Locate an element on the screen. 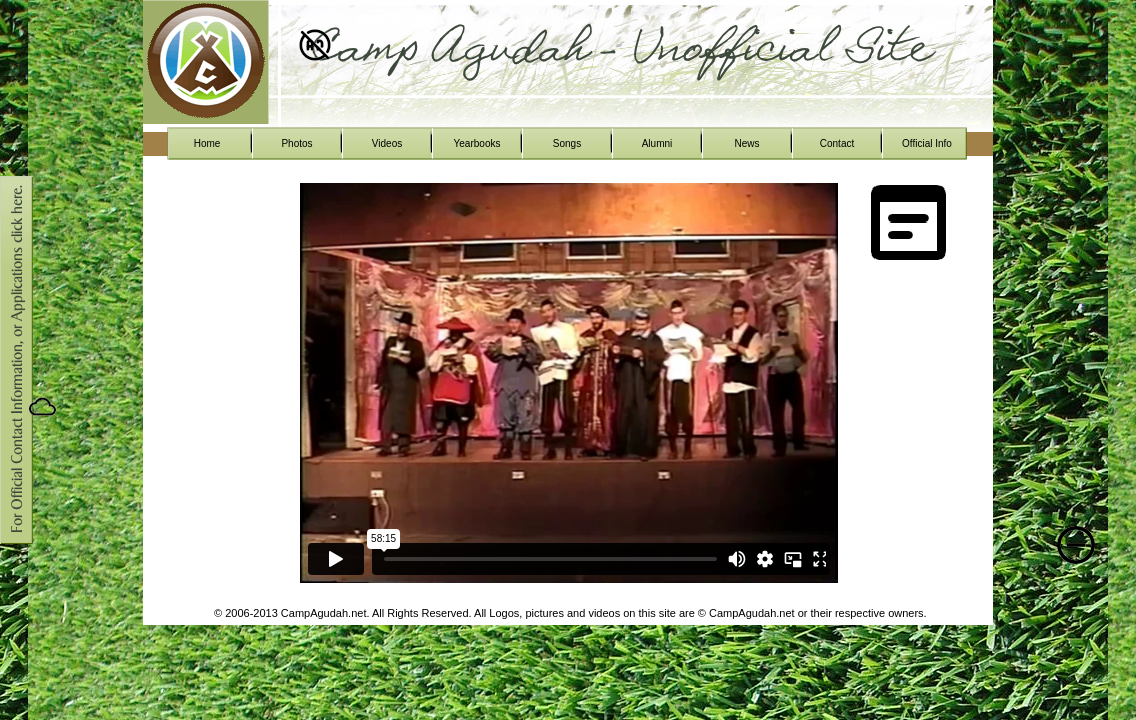 The height and width of the screenshot is (720, 1136). remove an item from a list or cart is located at coordinates (1076, 545).